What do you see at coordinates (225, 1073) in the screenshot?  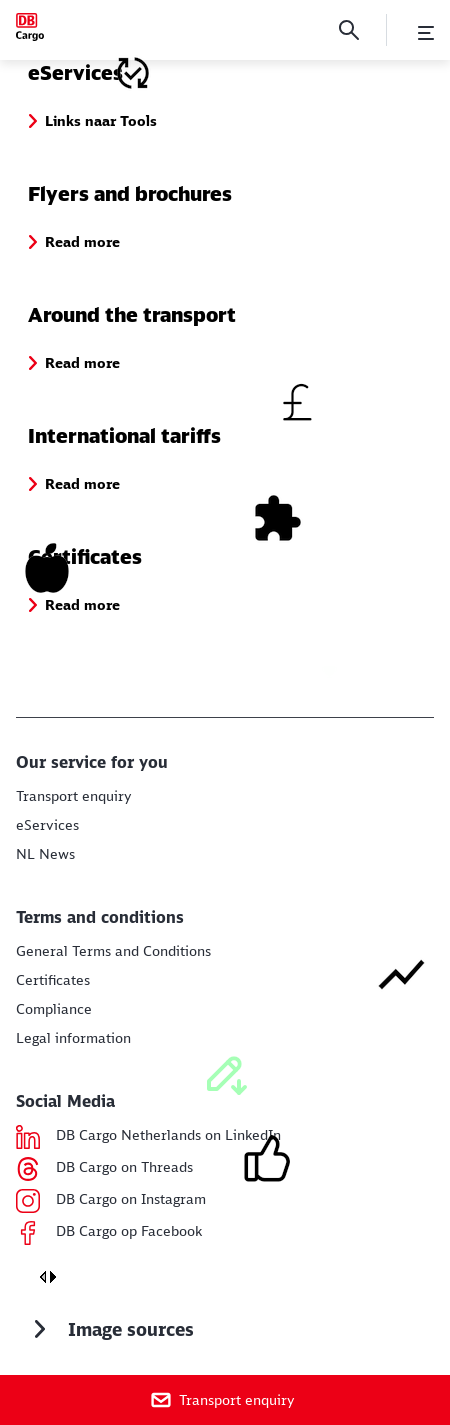 I see `save or submit written content` at bounding box center [225, 1073].